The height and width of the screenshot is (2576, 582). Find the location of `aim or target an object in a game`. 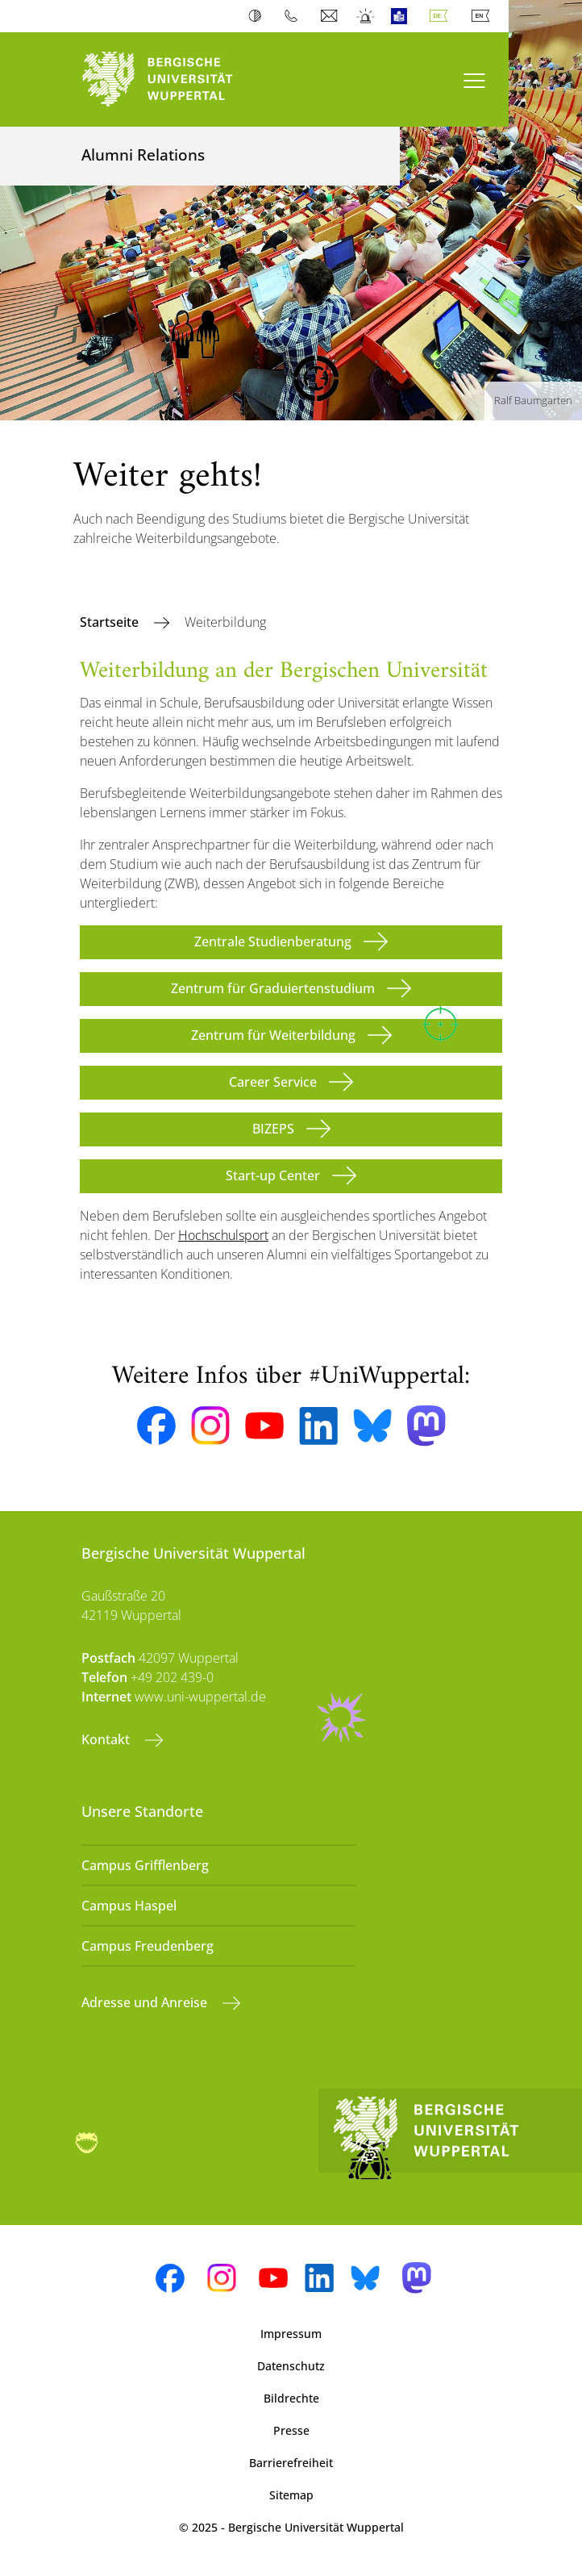

aim or target an object in a game is located at coordinates (440, 1024).